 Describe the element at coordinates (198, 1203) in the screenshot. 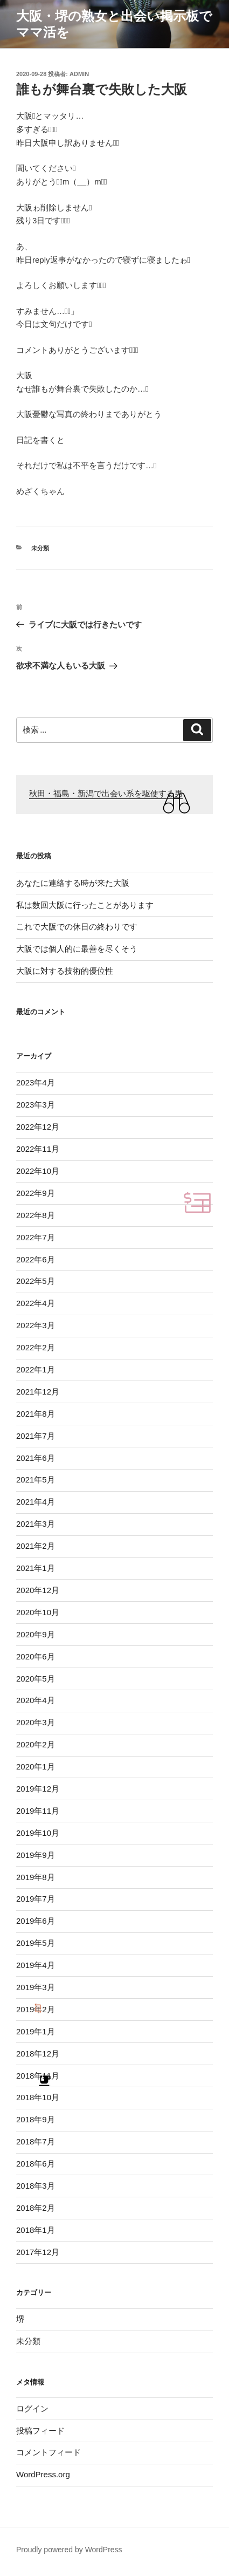

I see `view invoice details` at that location.